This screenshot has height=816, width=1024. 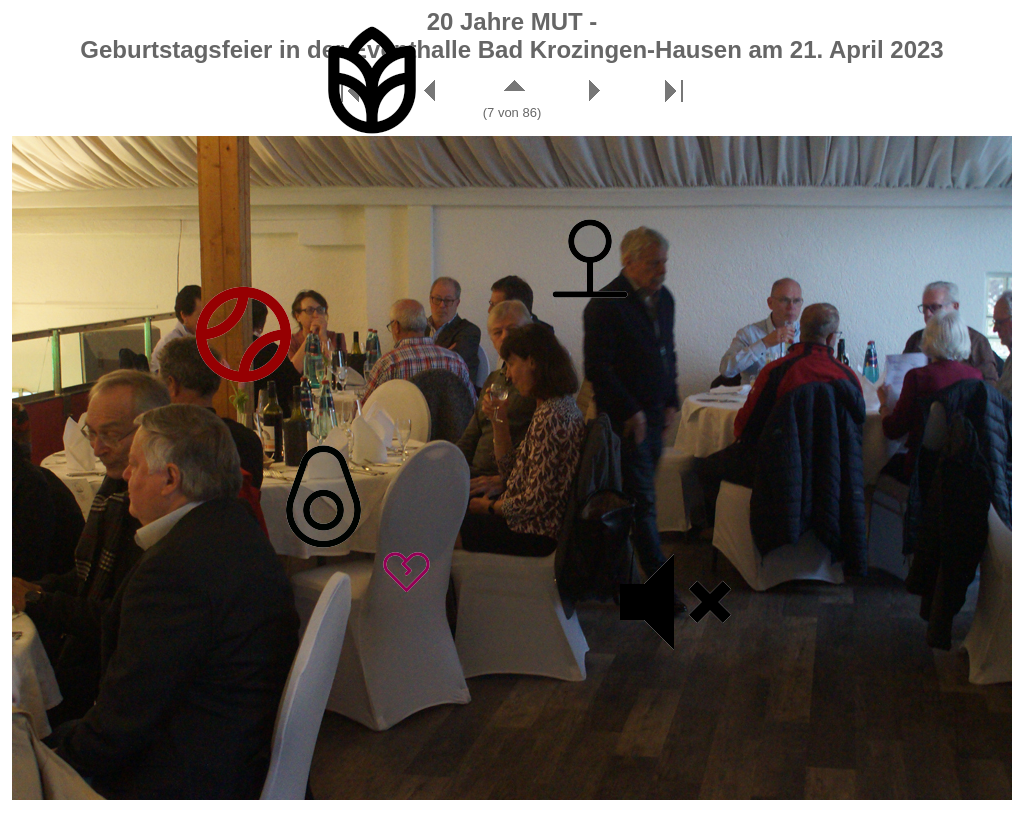 I want to click on access tennis or racquet sports content, so click(x=243, y=334).